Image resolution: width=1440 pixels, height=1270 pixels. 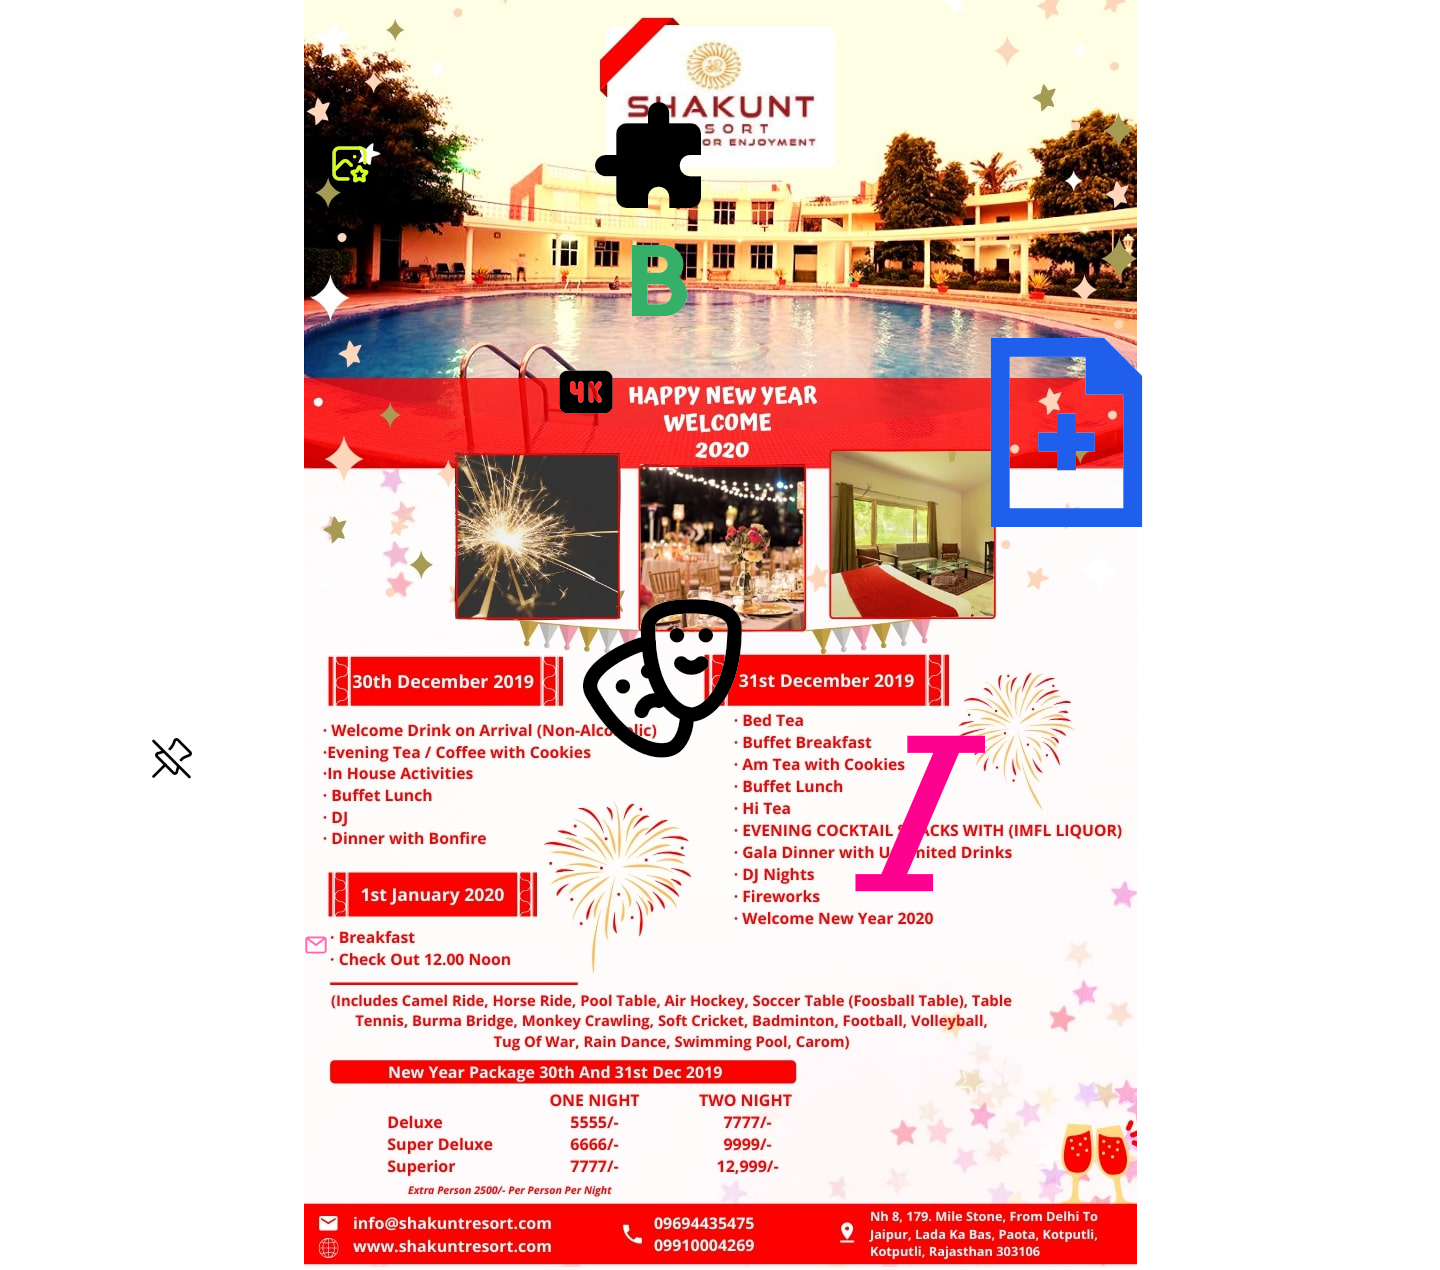 I want to click on apply bold formatting to selected text, so click(x=659, y=280).